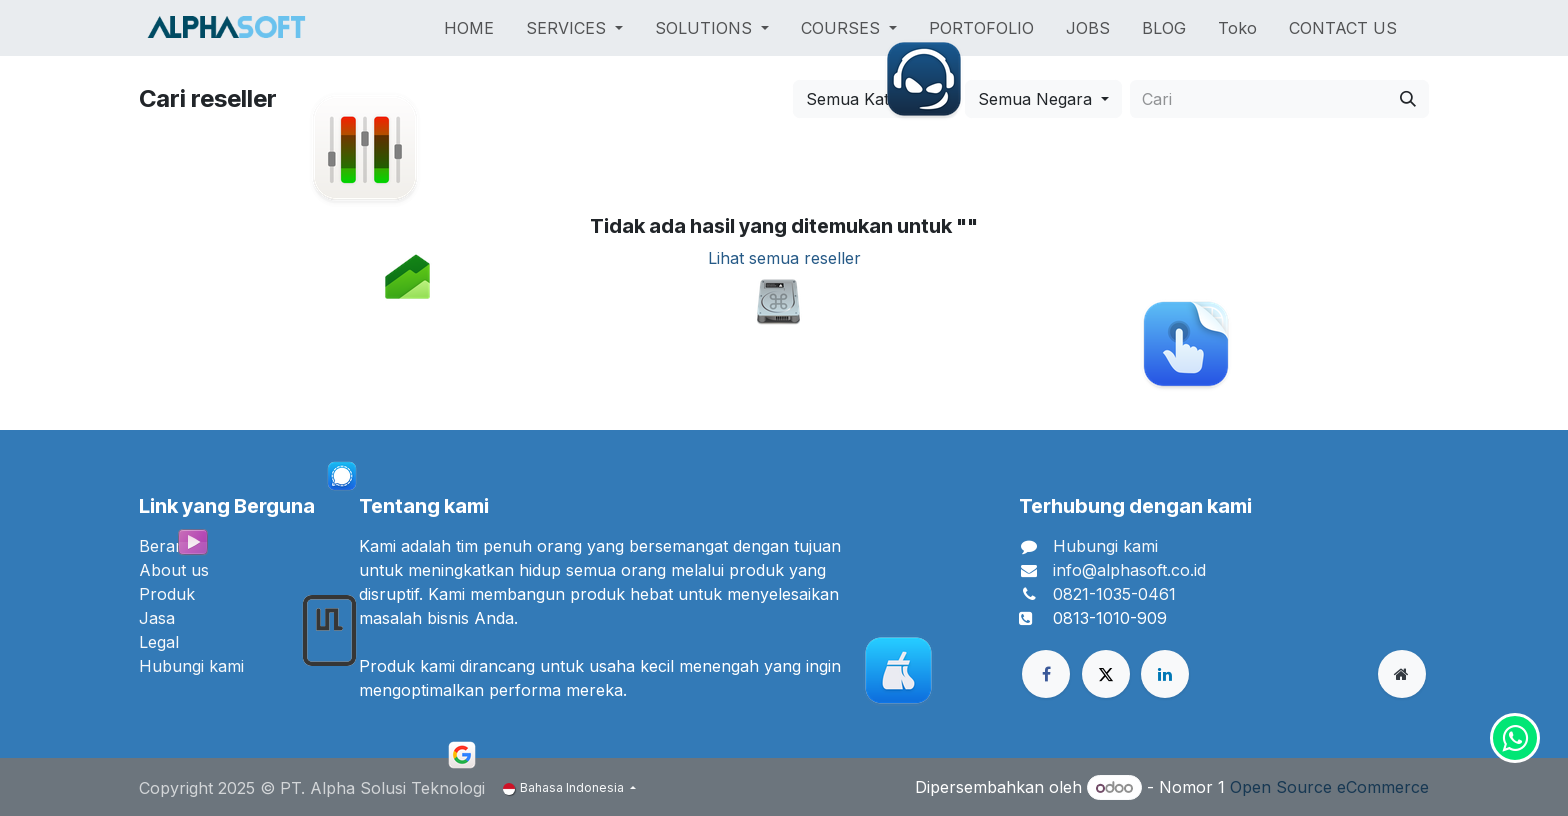  What do you see at coordinates (365, 148) in the screenshot?
I see `open mudita24 audio mixer application` at bounding box center [365, 148].